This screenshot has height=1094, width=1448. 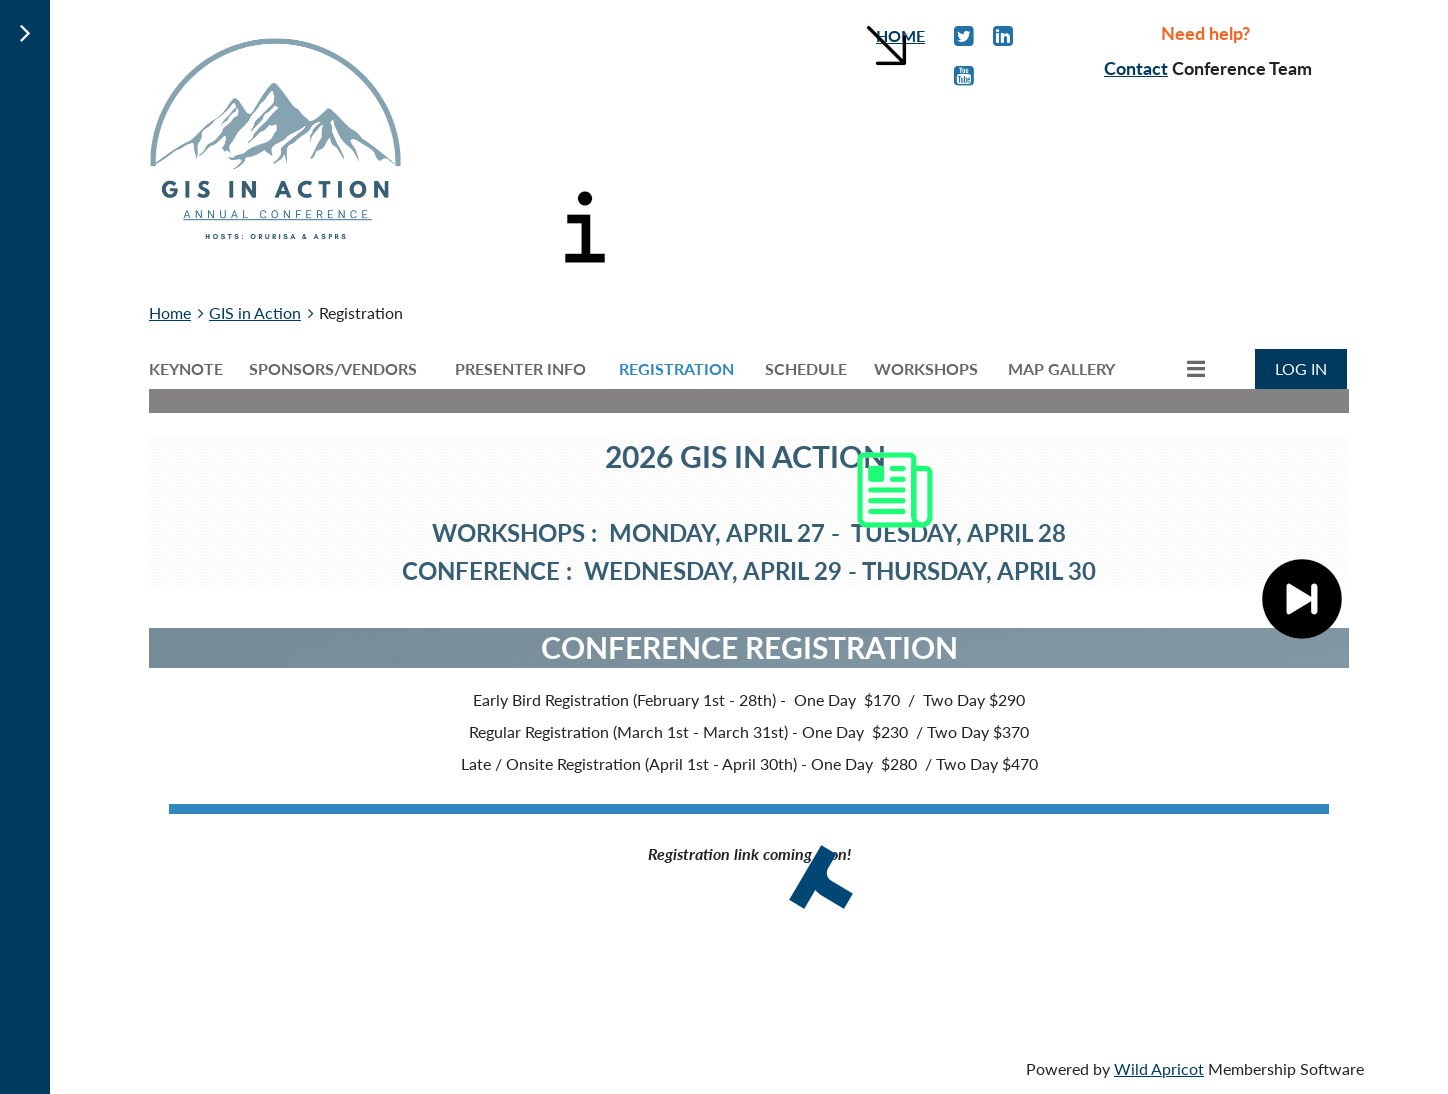 I want to click on skip to the next track, so click(x=1302, y=599).